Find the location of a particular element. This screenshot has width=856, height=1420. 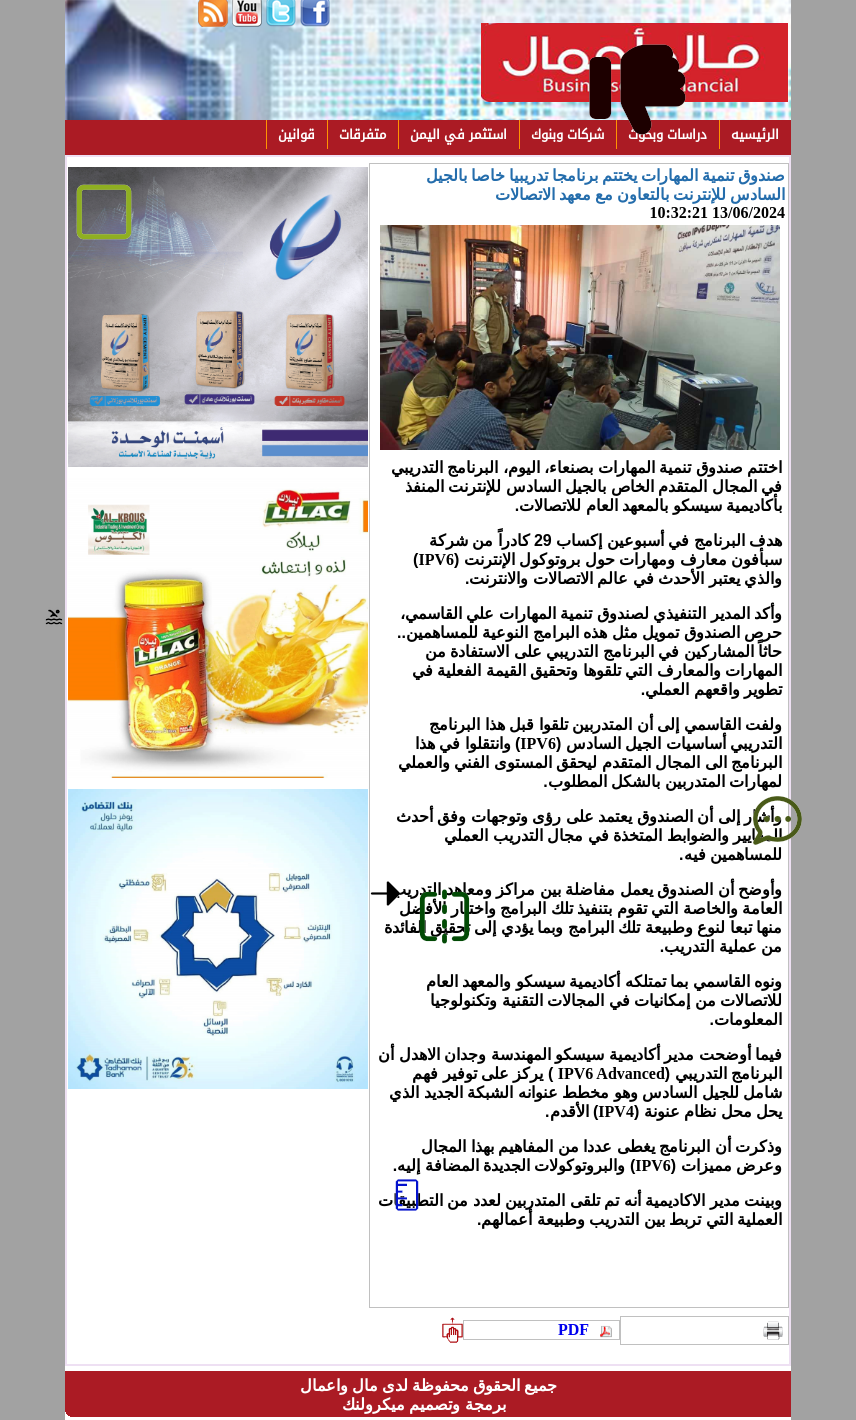

flip image horizontally is located at coordinates (444, 916).